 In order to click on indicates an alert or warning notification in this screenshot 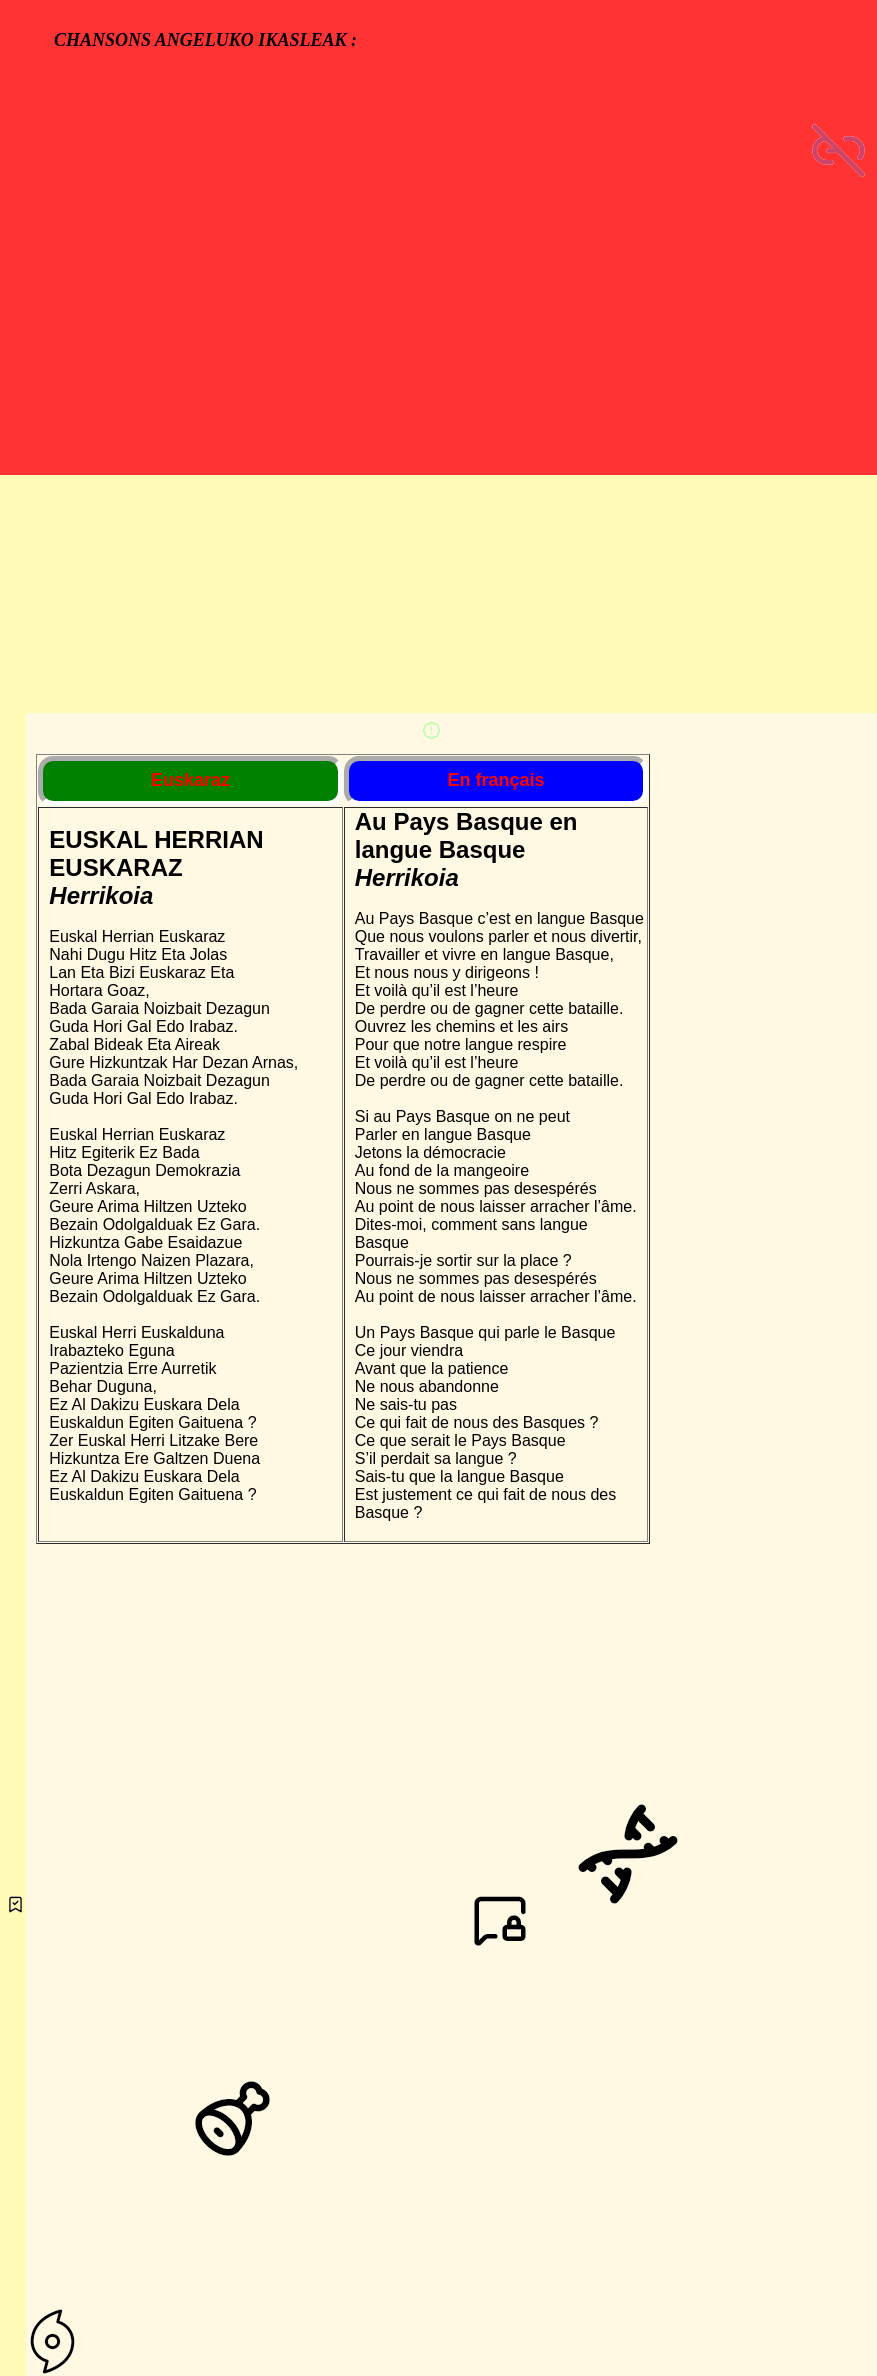, I will do `click(431, 730)`.